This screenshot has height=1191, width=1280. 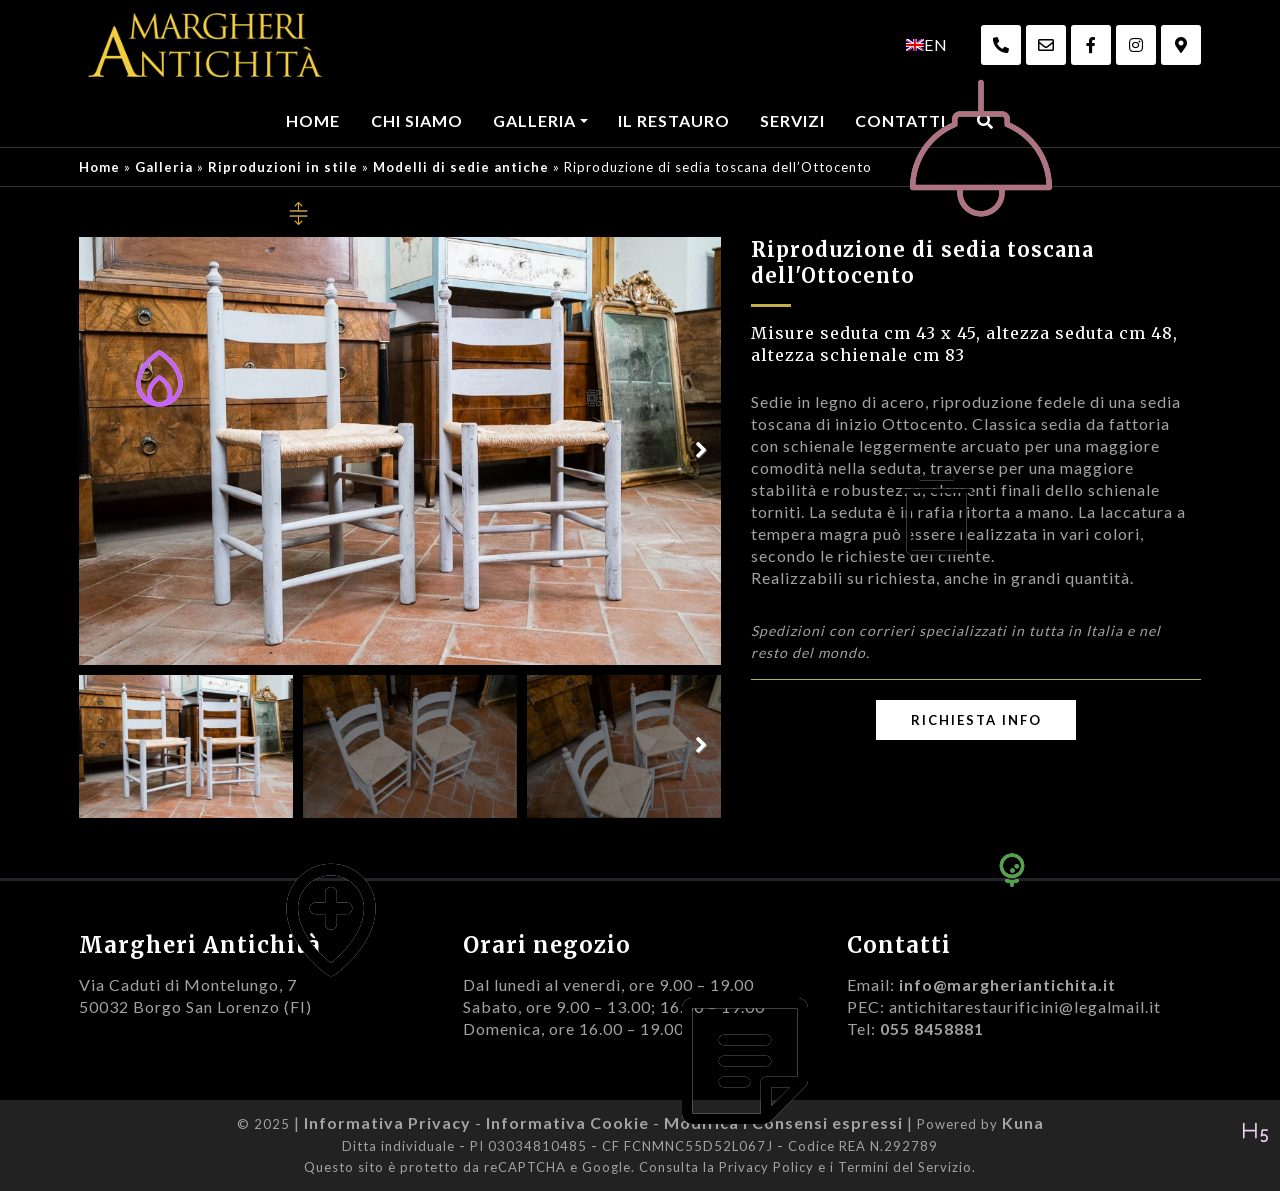 I want to click on indicates trending or hot content, so click(x=159, y=379).